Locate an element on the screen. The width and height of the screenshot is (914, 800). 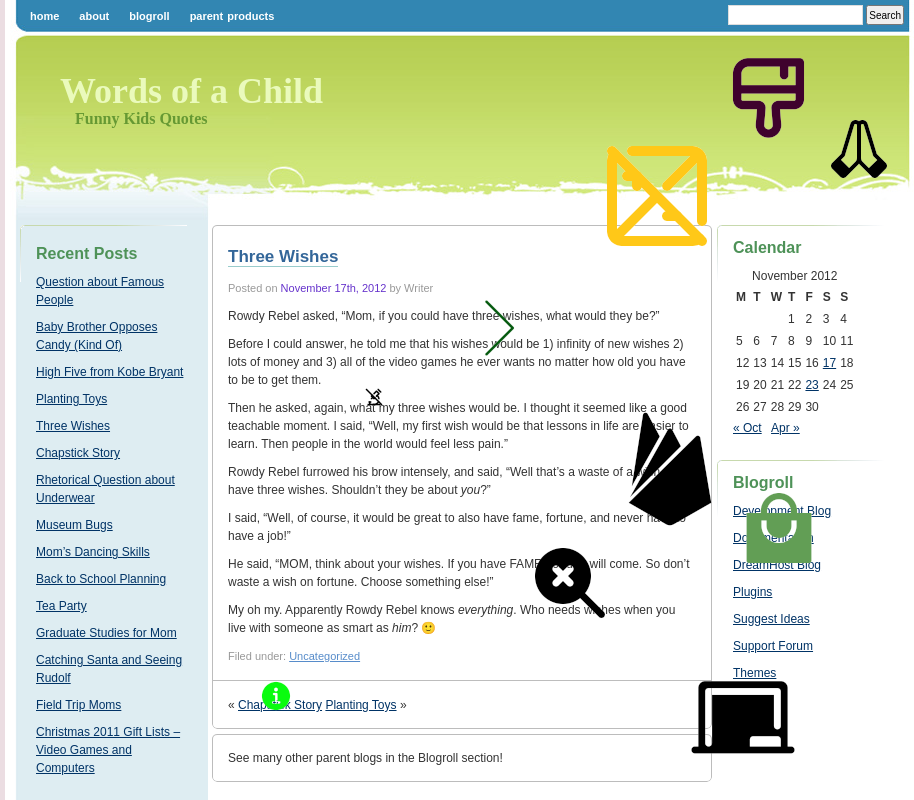
disable exposure adjustment is located at coordinates (657, 196).